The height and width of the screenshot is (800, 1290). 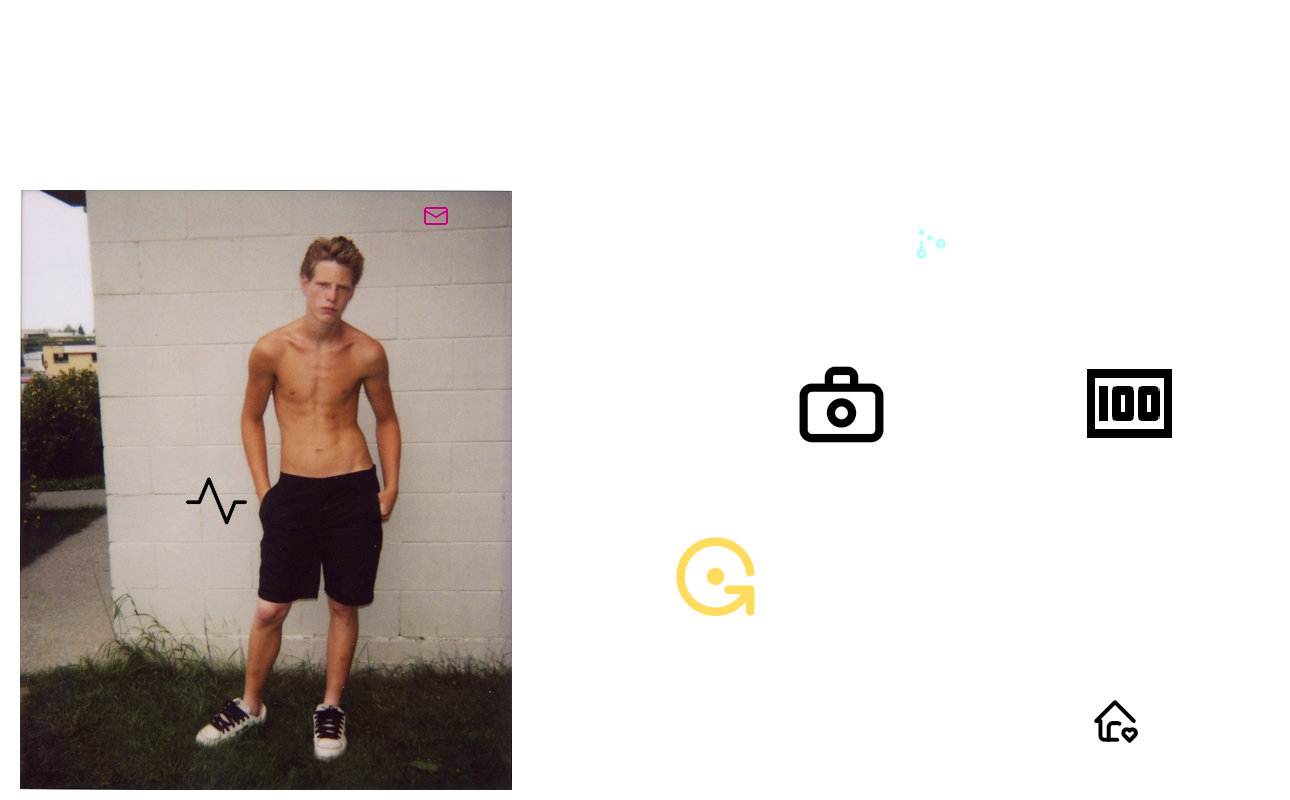 What do you see at coordinates (931, 243) in the screenshot?
I see `view pull requests in merge queue` at bounding box center [931, 243].